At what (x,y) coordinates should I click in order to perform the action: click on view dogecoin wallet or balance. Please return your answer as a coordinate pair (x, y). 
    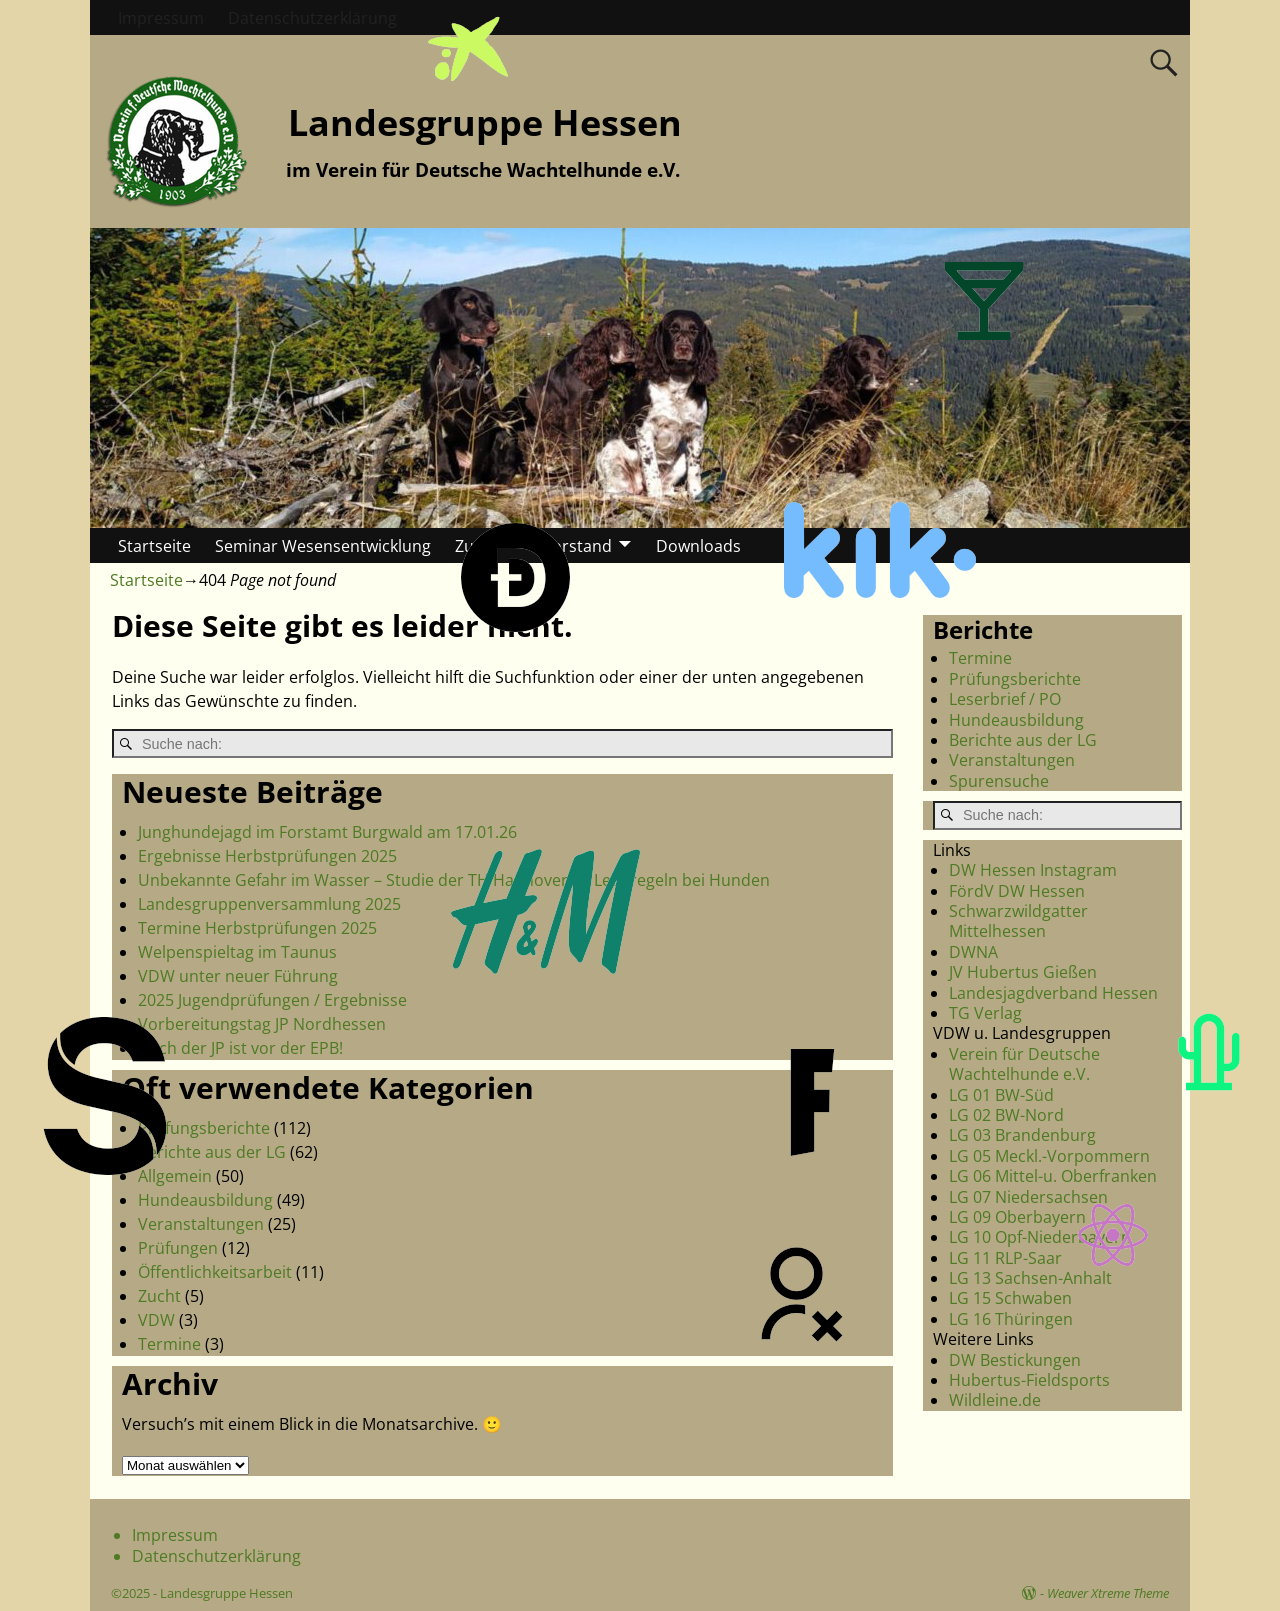
    Looking at the image, I should click on (515, 577).